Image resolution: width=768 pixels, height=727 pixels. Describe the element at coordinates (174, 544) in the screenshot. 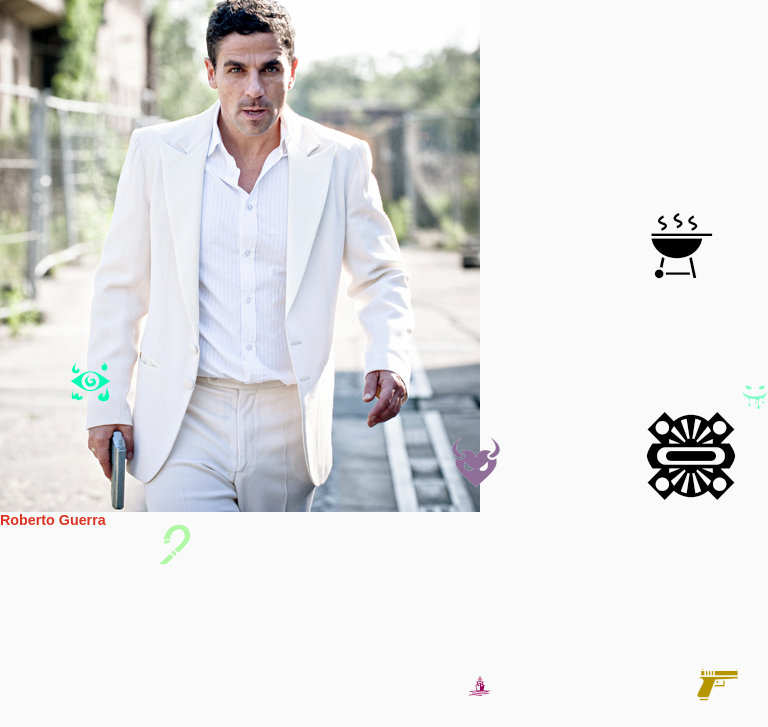

I see `shepherd or pastoral character class icon` at that location.